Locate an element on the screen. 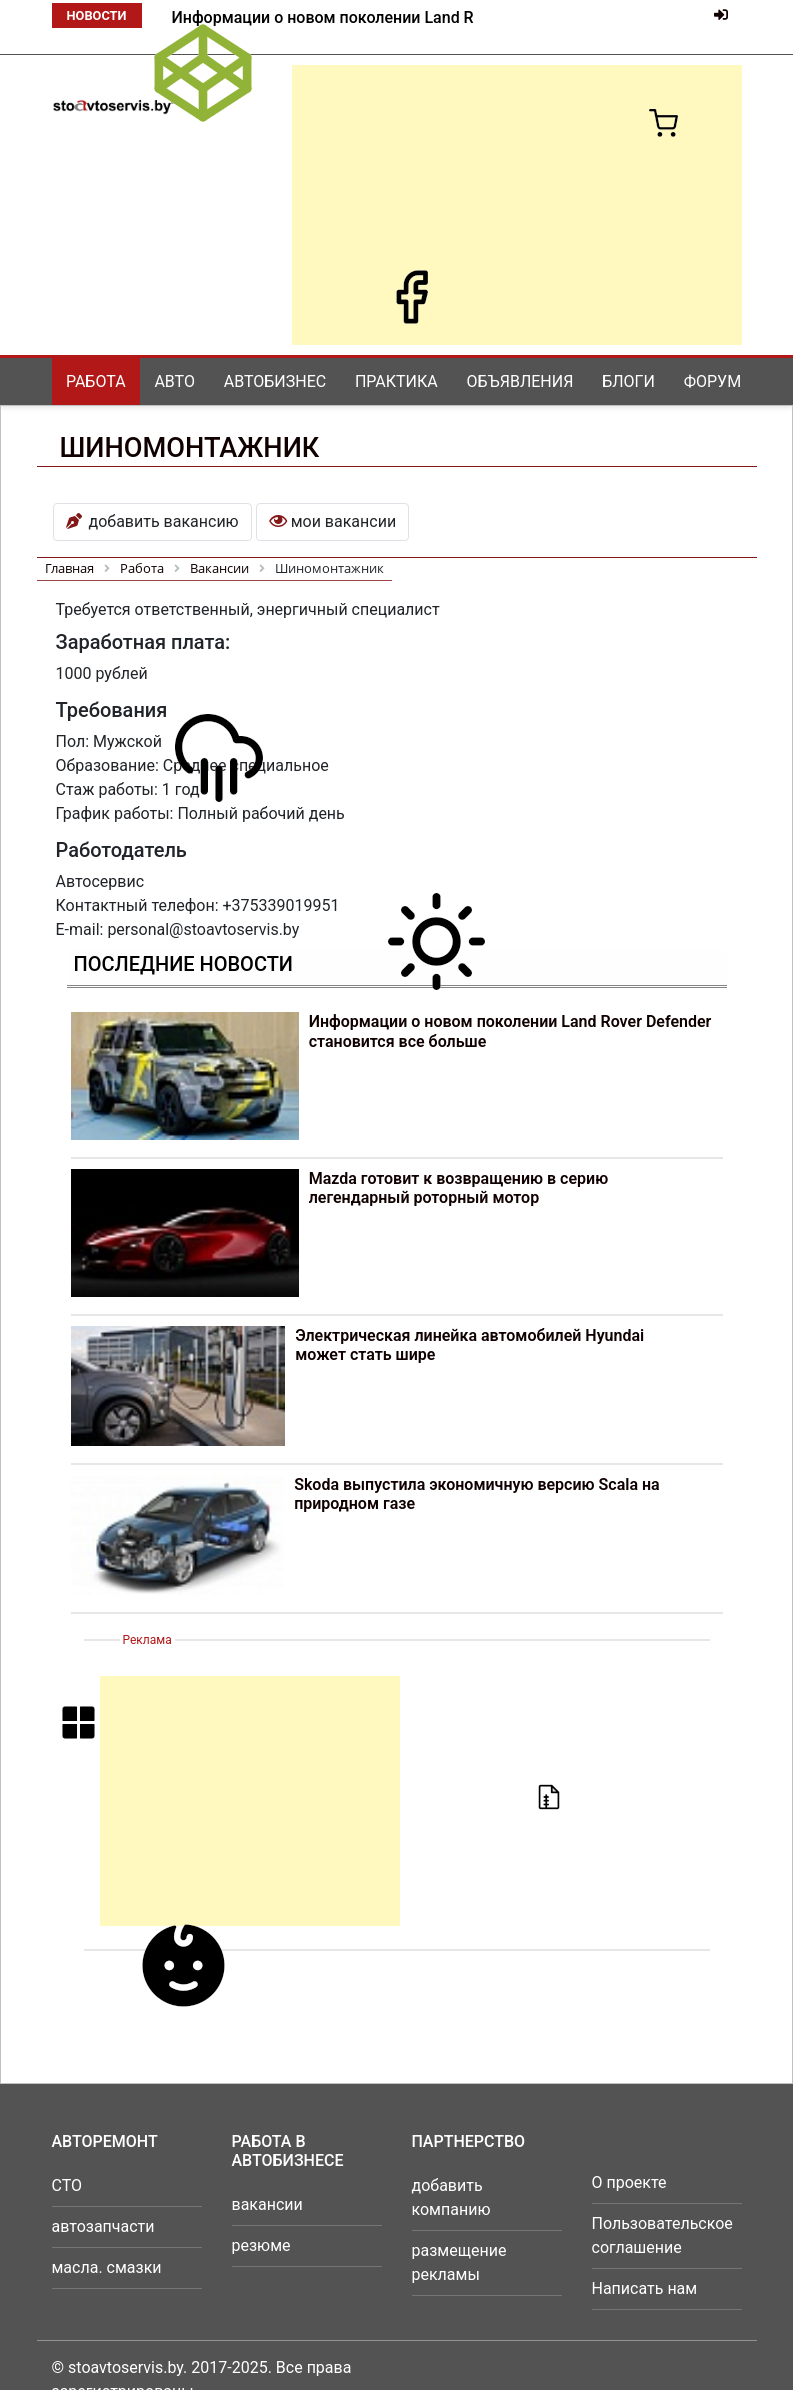  view items in grid layout is located at coordinates (78, 1722).